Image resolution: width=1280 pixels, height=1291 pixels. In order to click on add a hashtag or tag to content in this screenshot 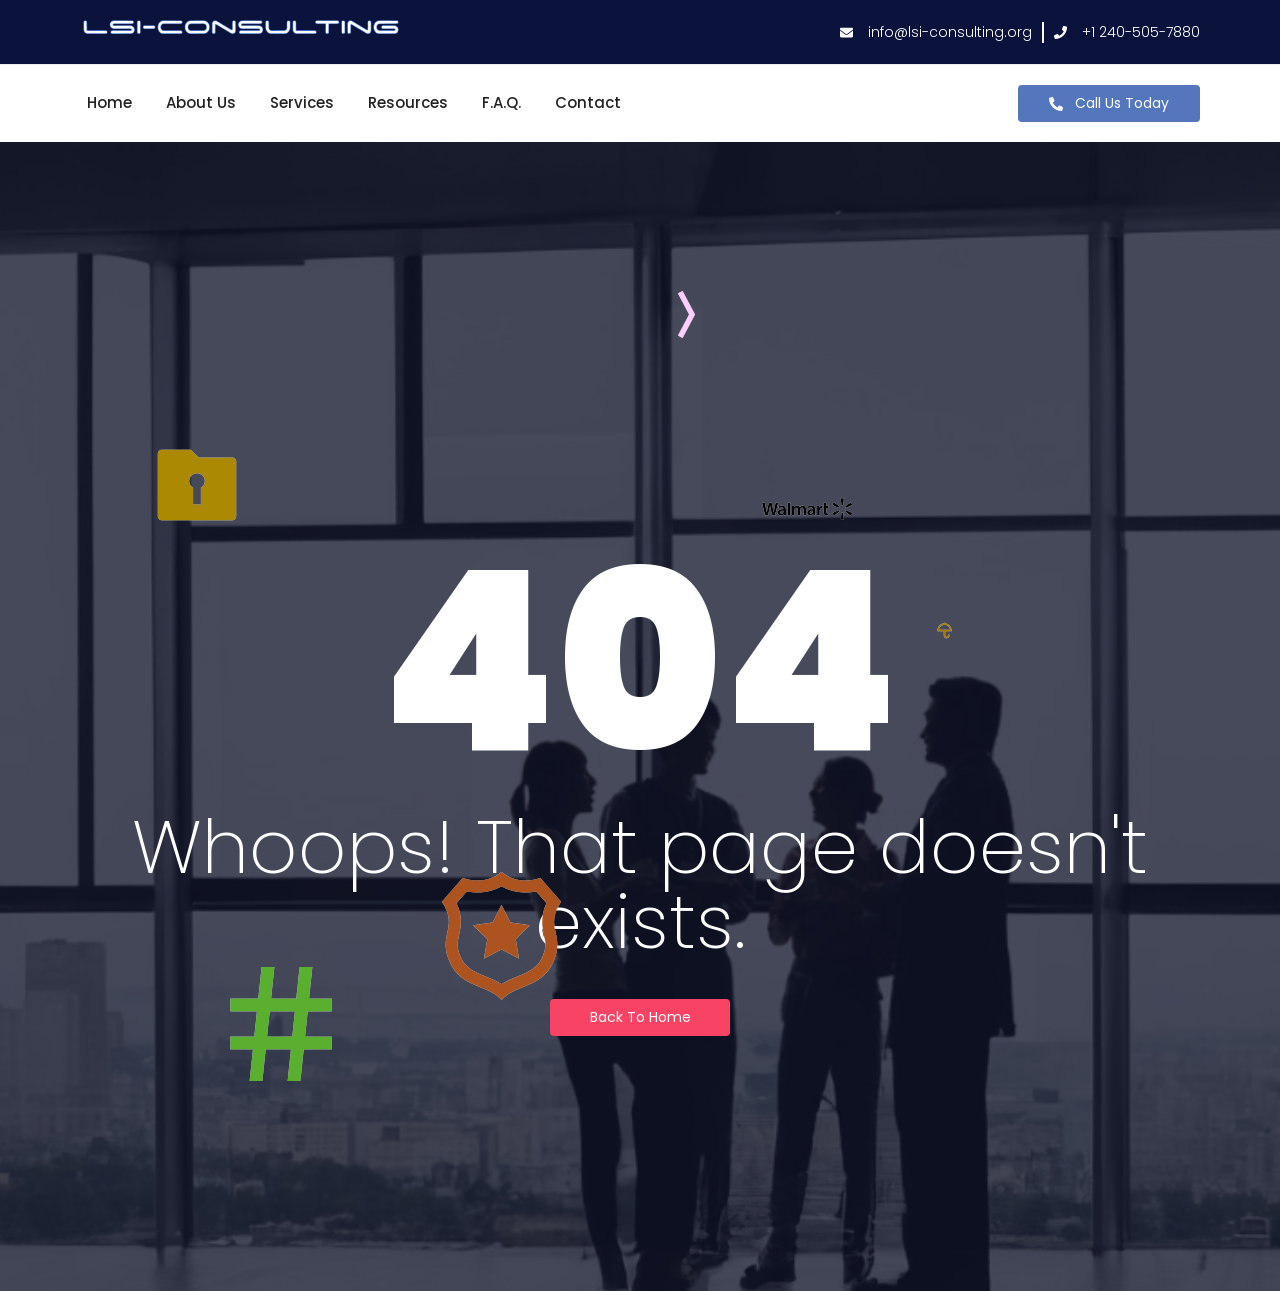, I will do `click(281, 1024)`.